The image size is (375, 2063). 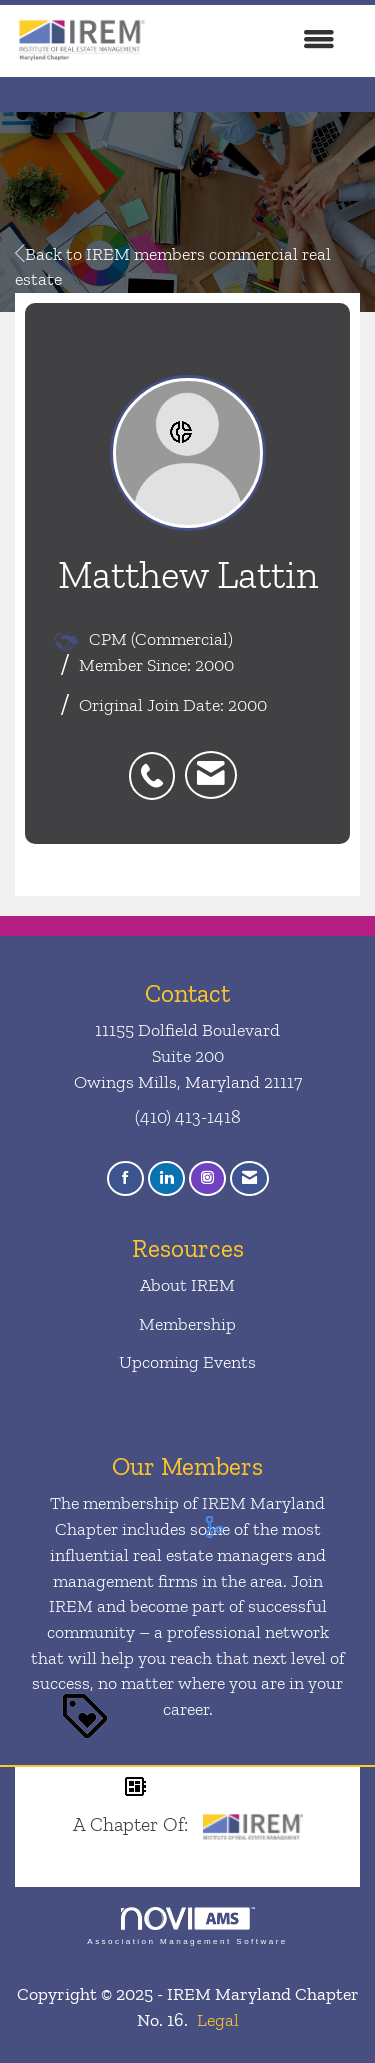 What do you see at coordinates (214, 1527) in the screenshot?
I see `merge branches in version control` at bounding box center [214, 1527].